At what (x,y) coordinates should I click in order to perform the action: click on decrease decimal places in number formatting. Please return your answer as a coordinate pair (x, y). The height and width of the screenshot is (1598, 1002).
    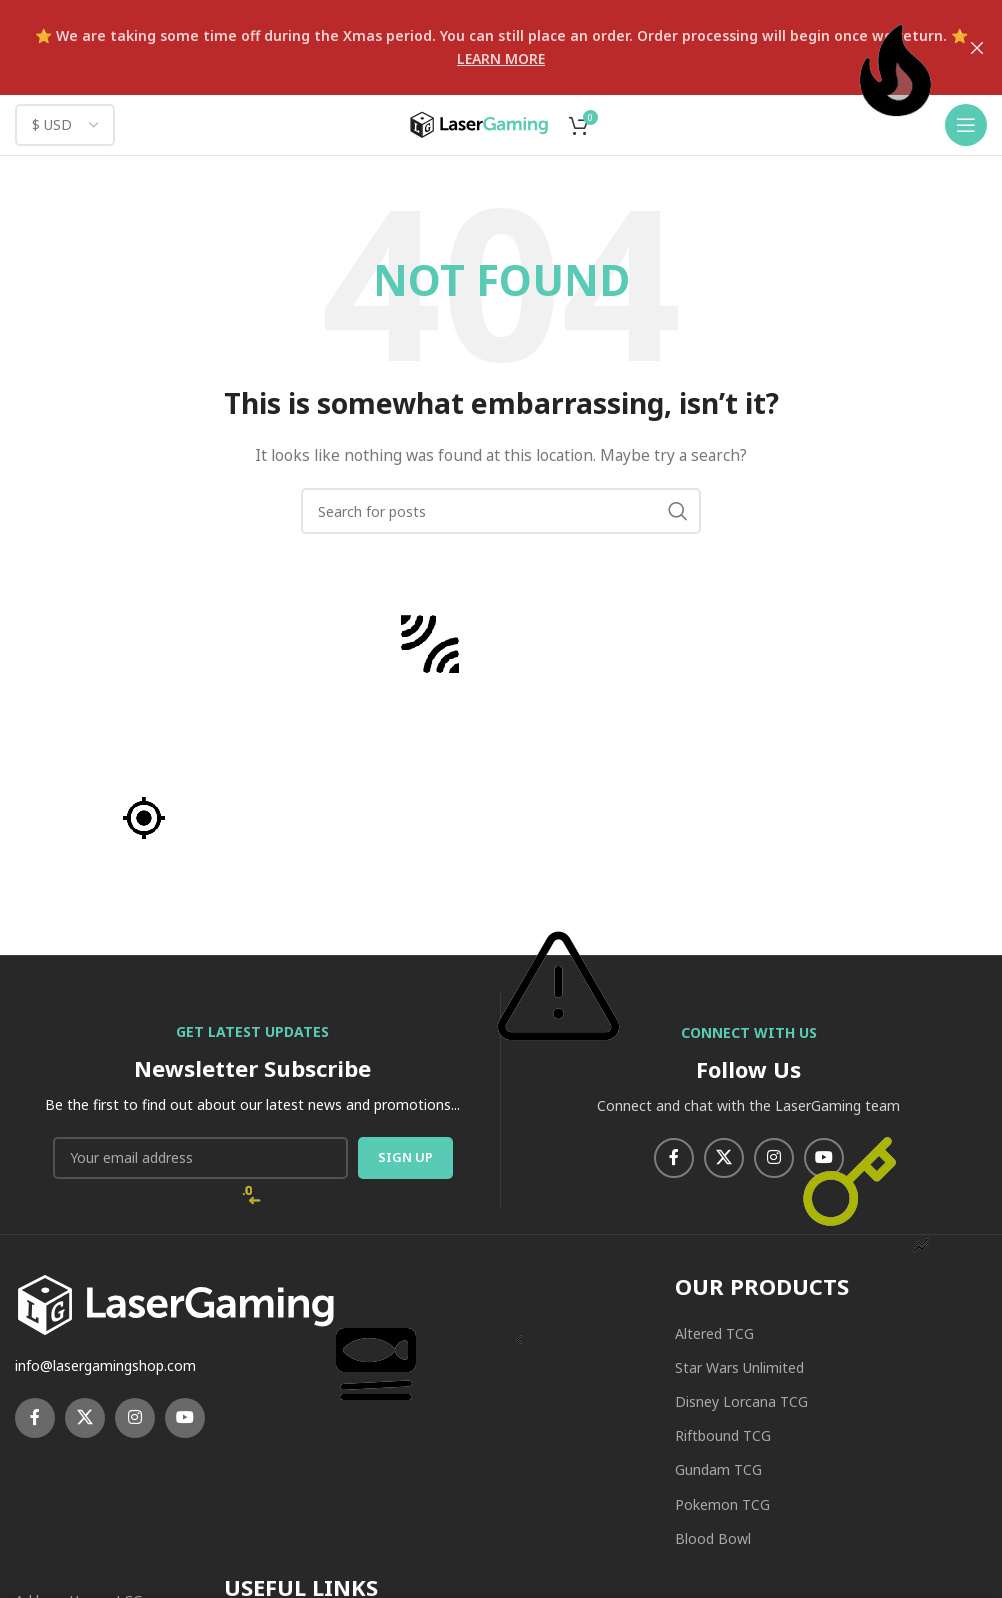
    Looking at the image, I should click on (252, 1195).